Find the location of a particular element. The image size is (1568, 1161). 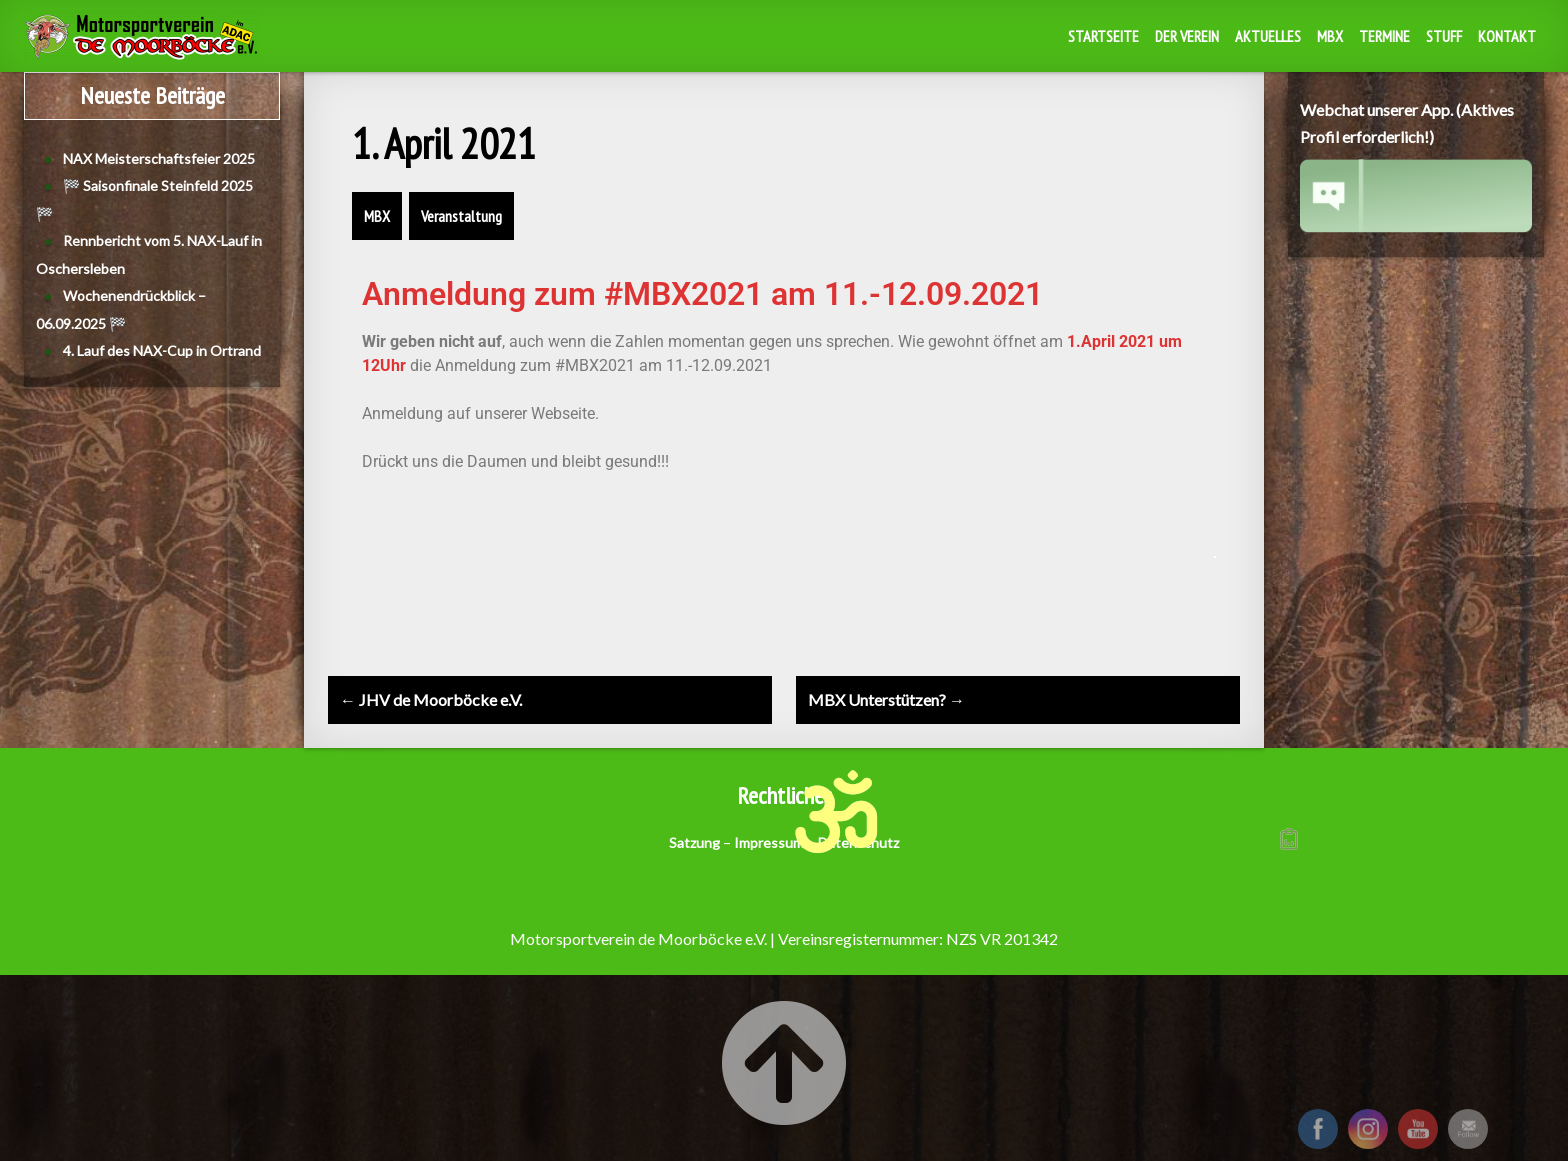

indicates hinduism or spiritual content is located at coordinates (835, 811).